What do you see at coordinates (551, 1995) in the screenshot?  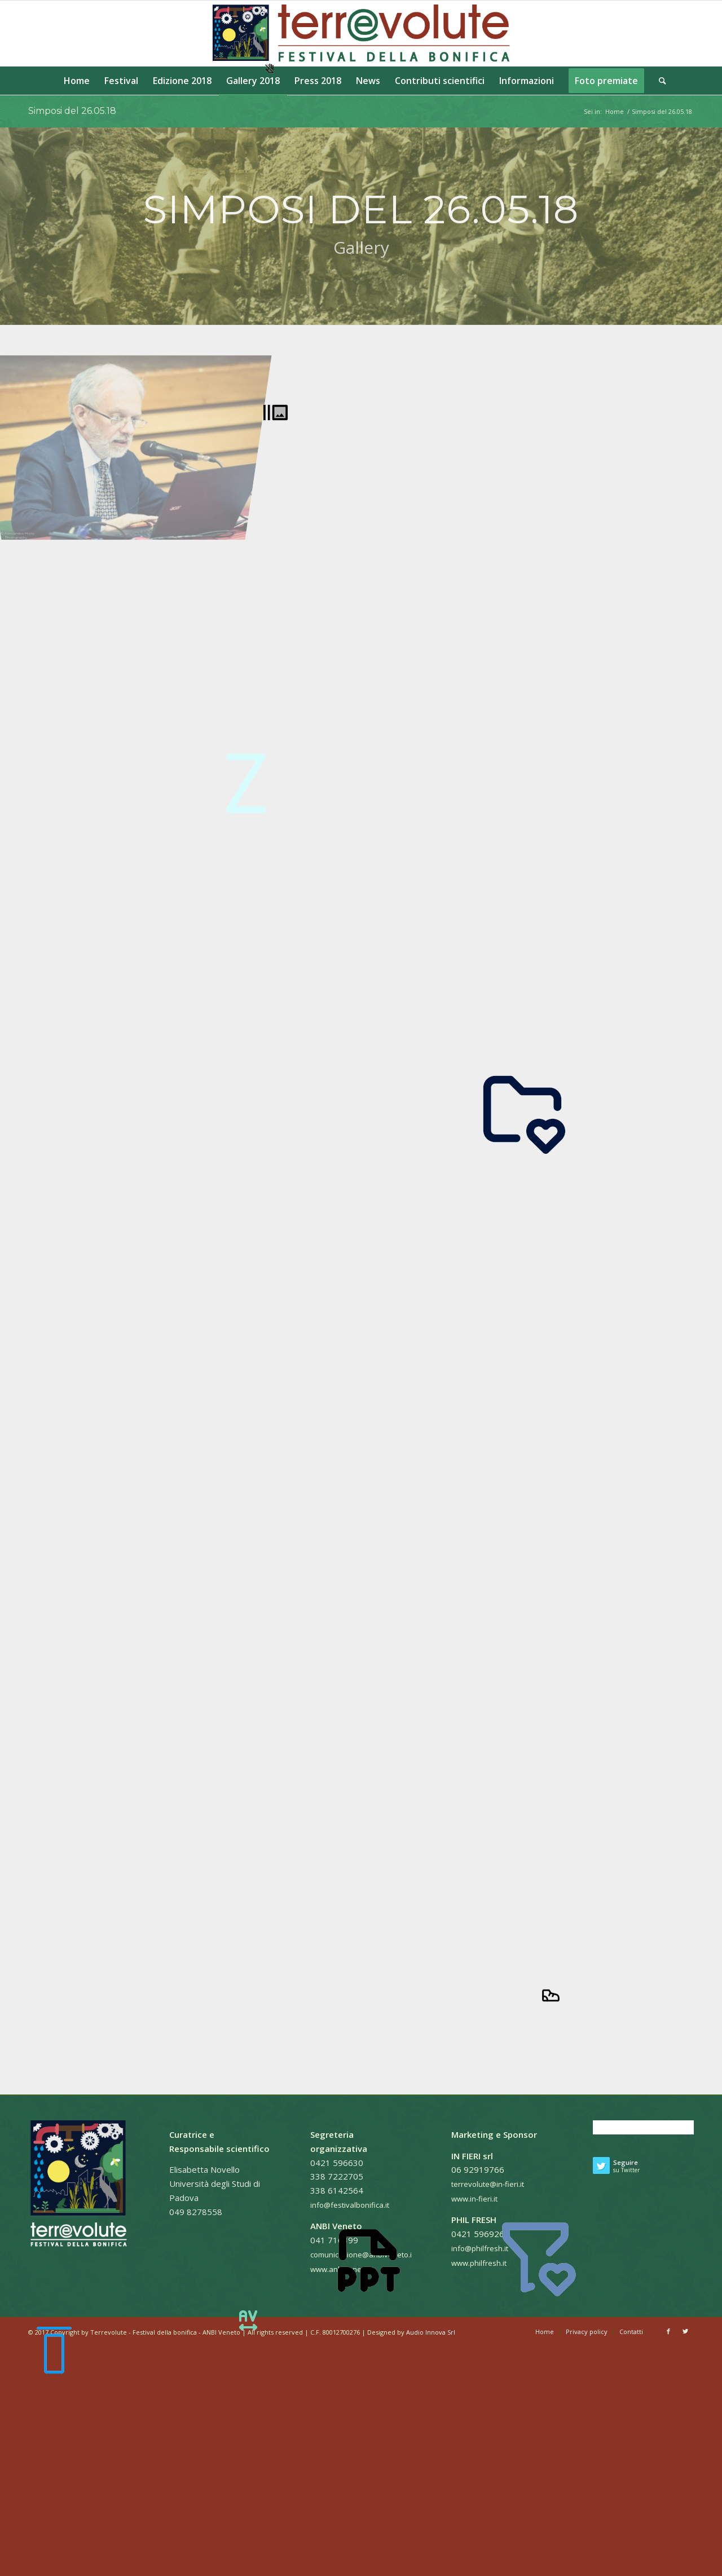 I see `browse footwear or shoe products` at bounding box center [551, 1995].